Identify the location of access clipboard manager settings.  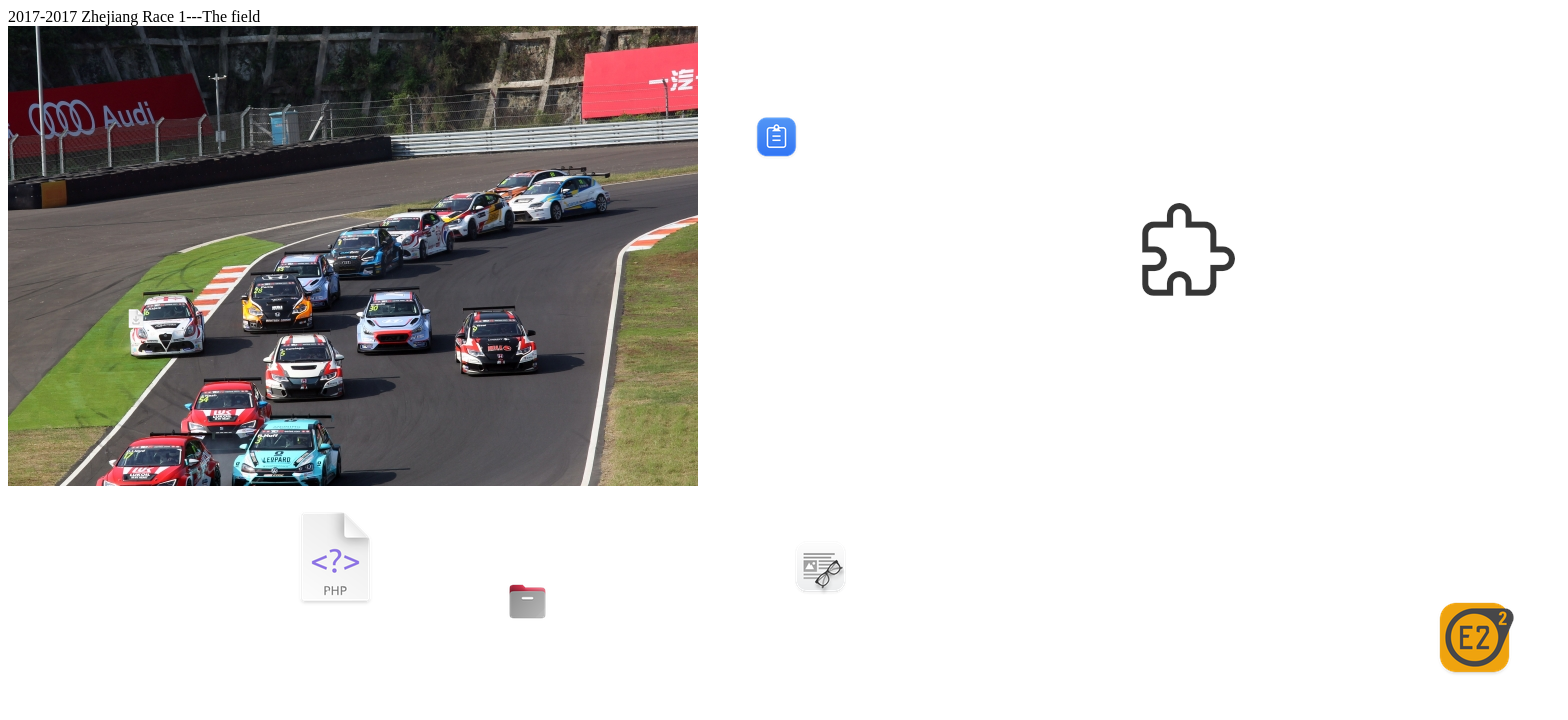
(776, 137).